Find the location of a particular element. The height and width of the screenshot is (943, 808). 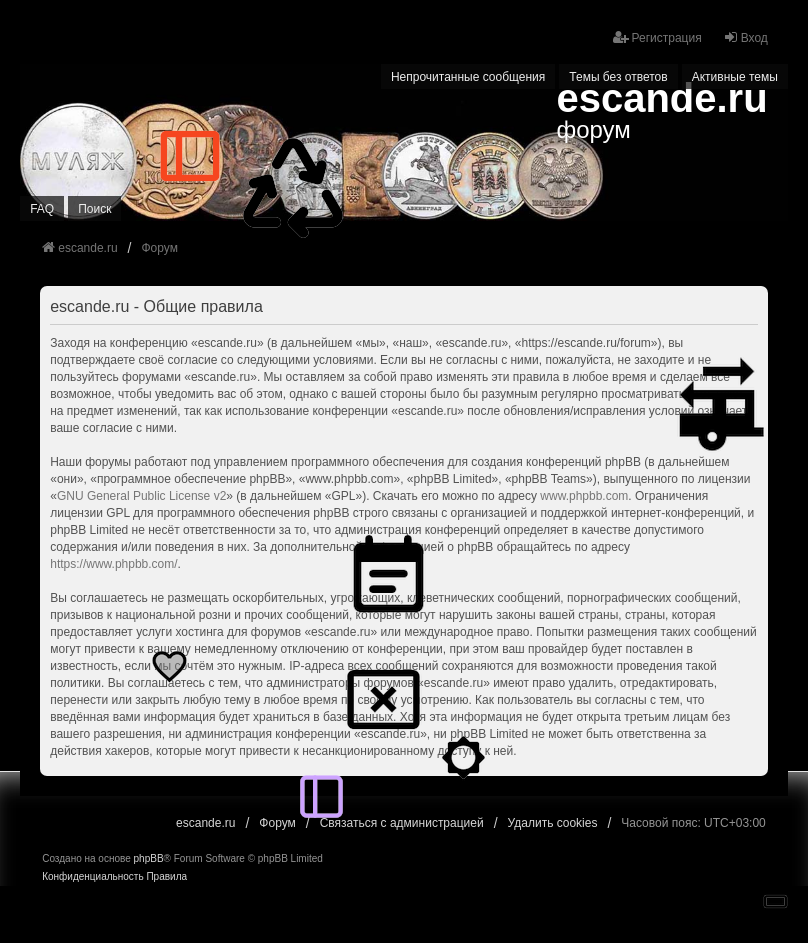

crop image to 7:5 aspect ratio is located at coordinates (775, 901).